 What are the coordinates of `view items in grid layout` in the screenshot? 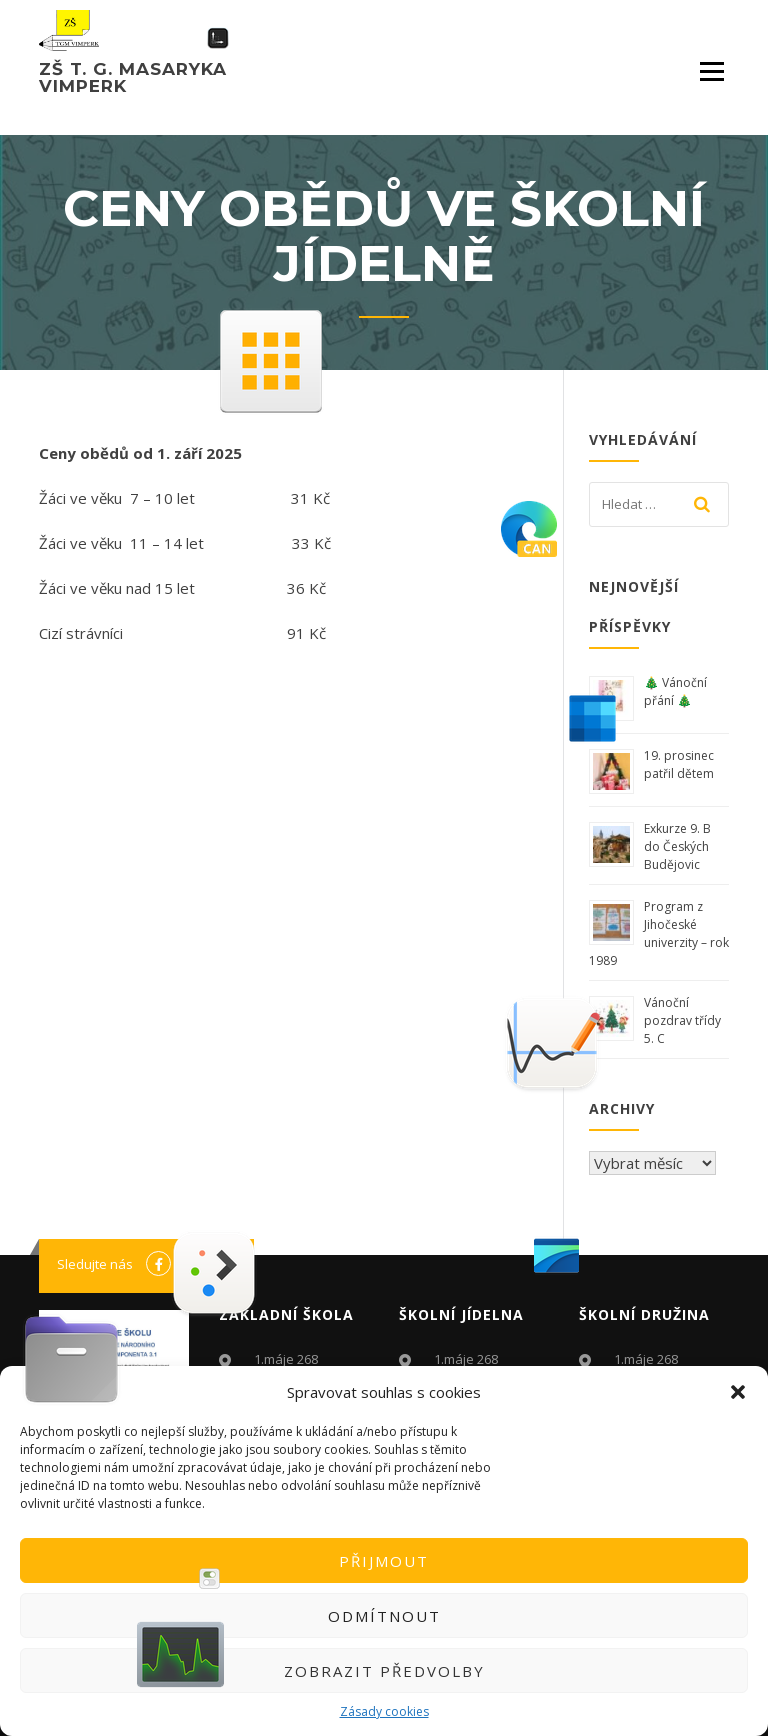 It's located at (271, 361).